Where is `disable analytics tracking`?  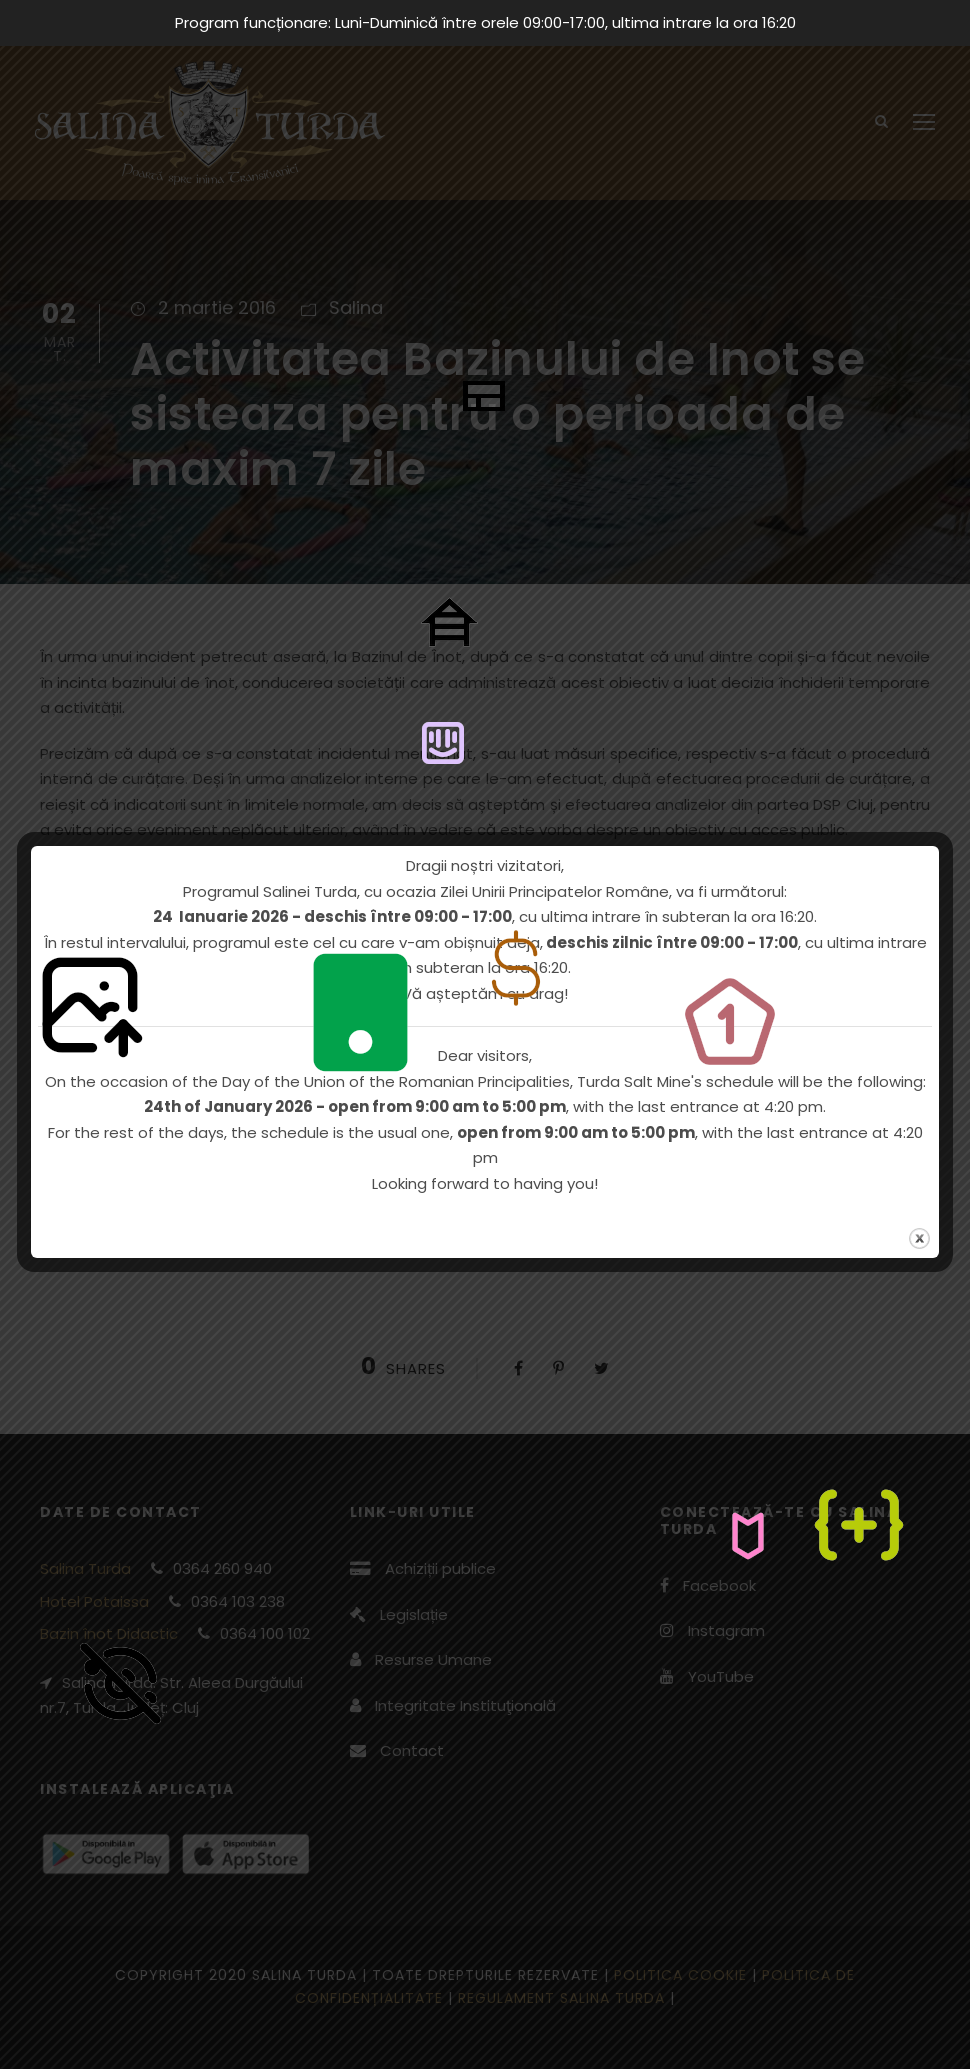
disable analytics tracking is located at coordinates (120, 1683).